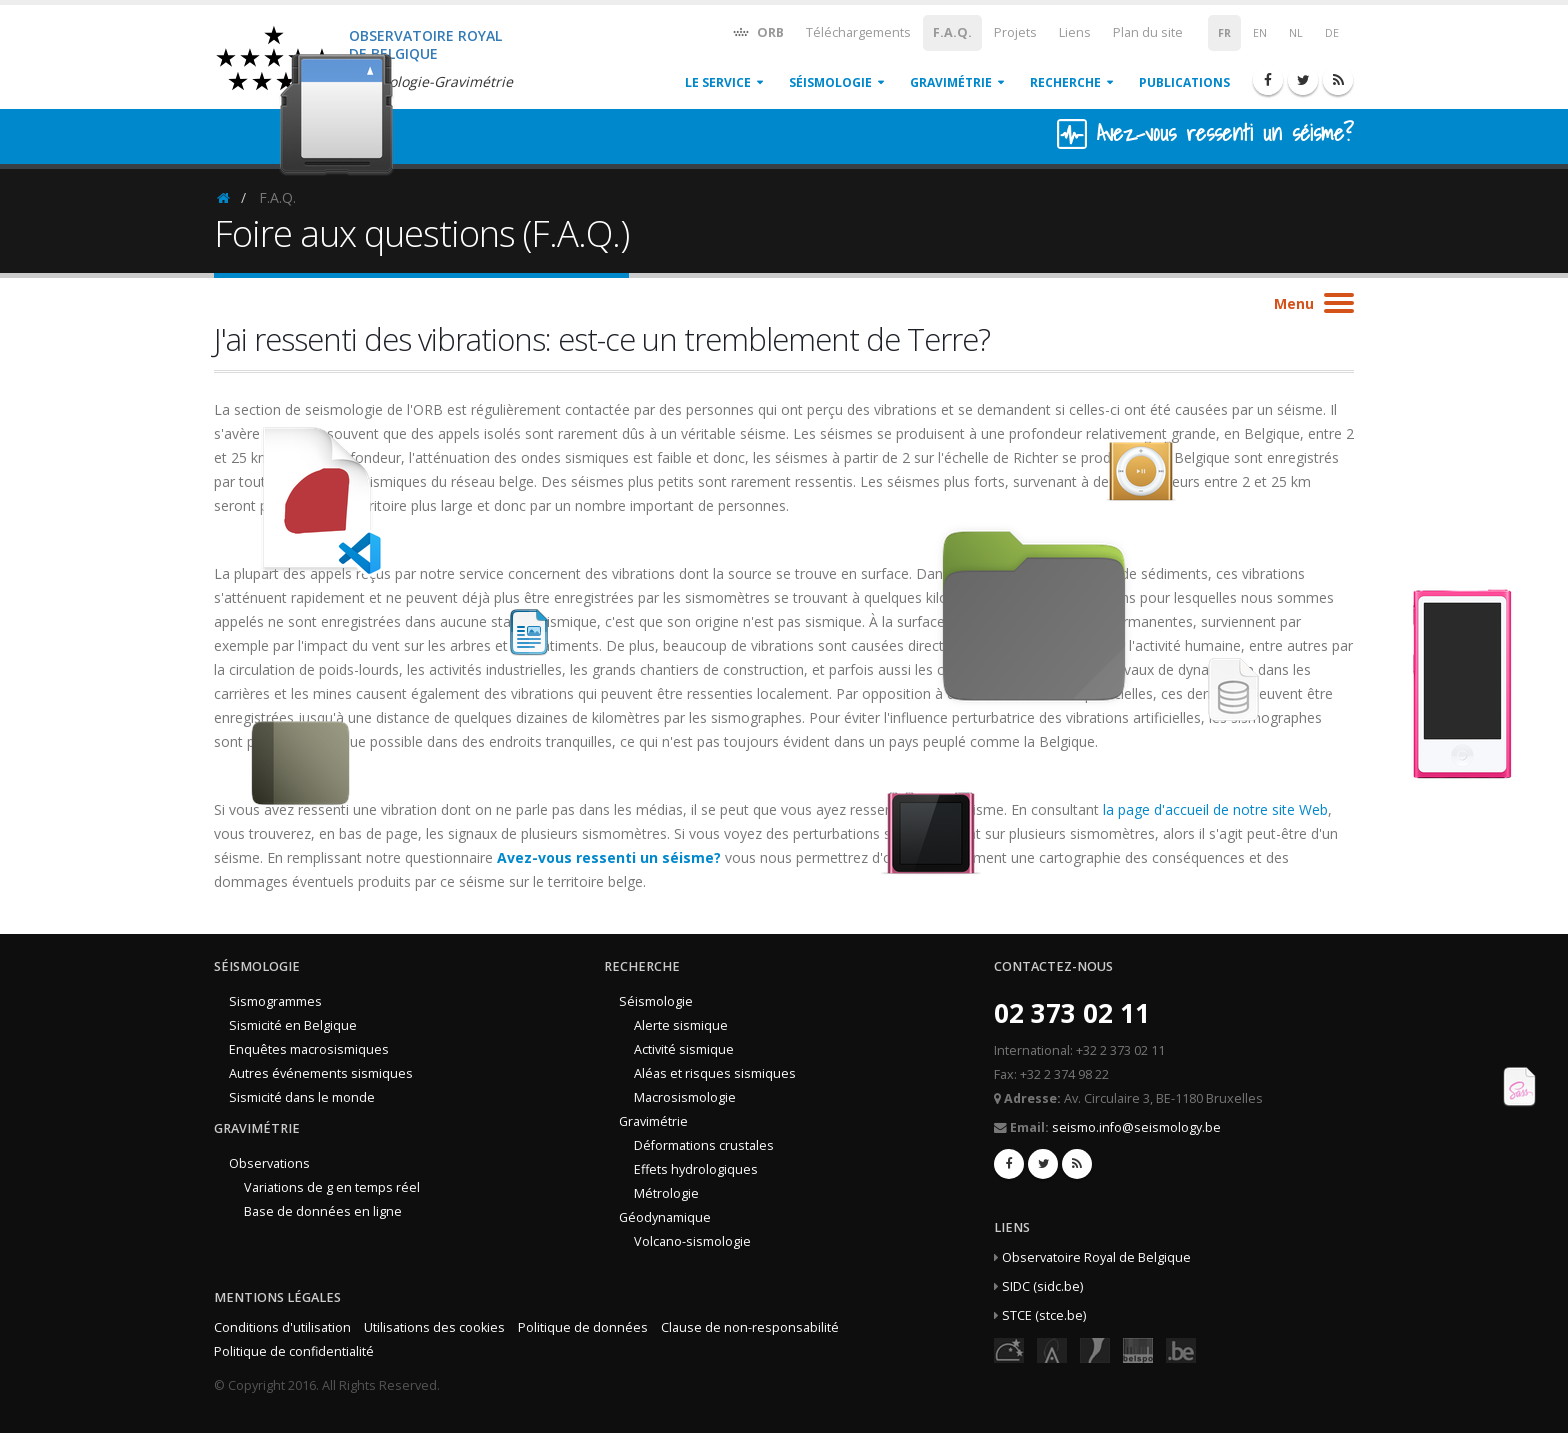  Describe the element at coordinates (317, 501) in the screenshot. I see `open a ruby file in visual studio code` at that location.